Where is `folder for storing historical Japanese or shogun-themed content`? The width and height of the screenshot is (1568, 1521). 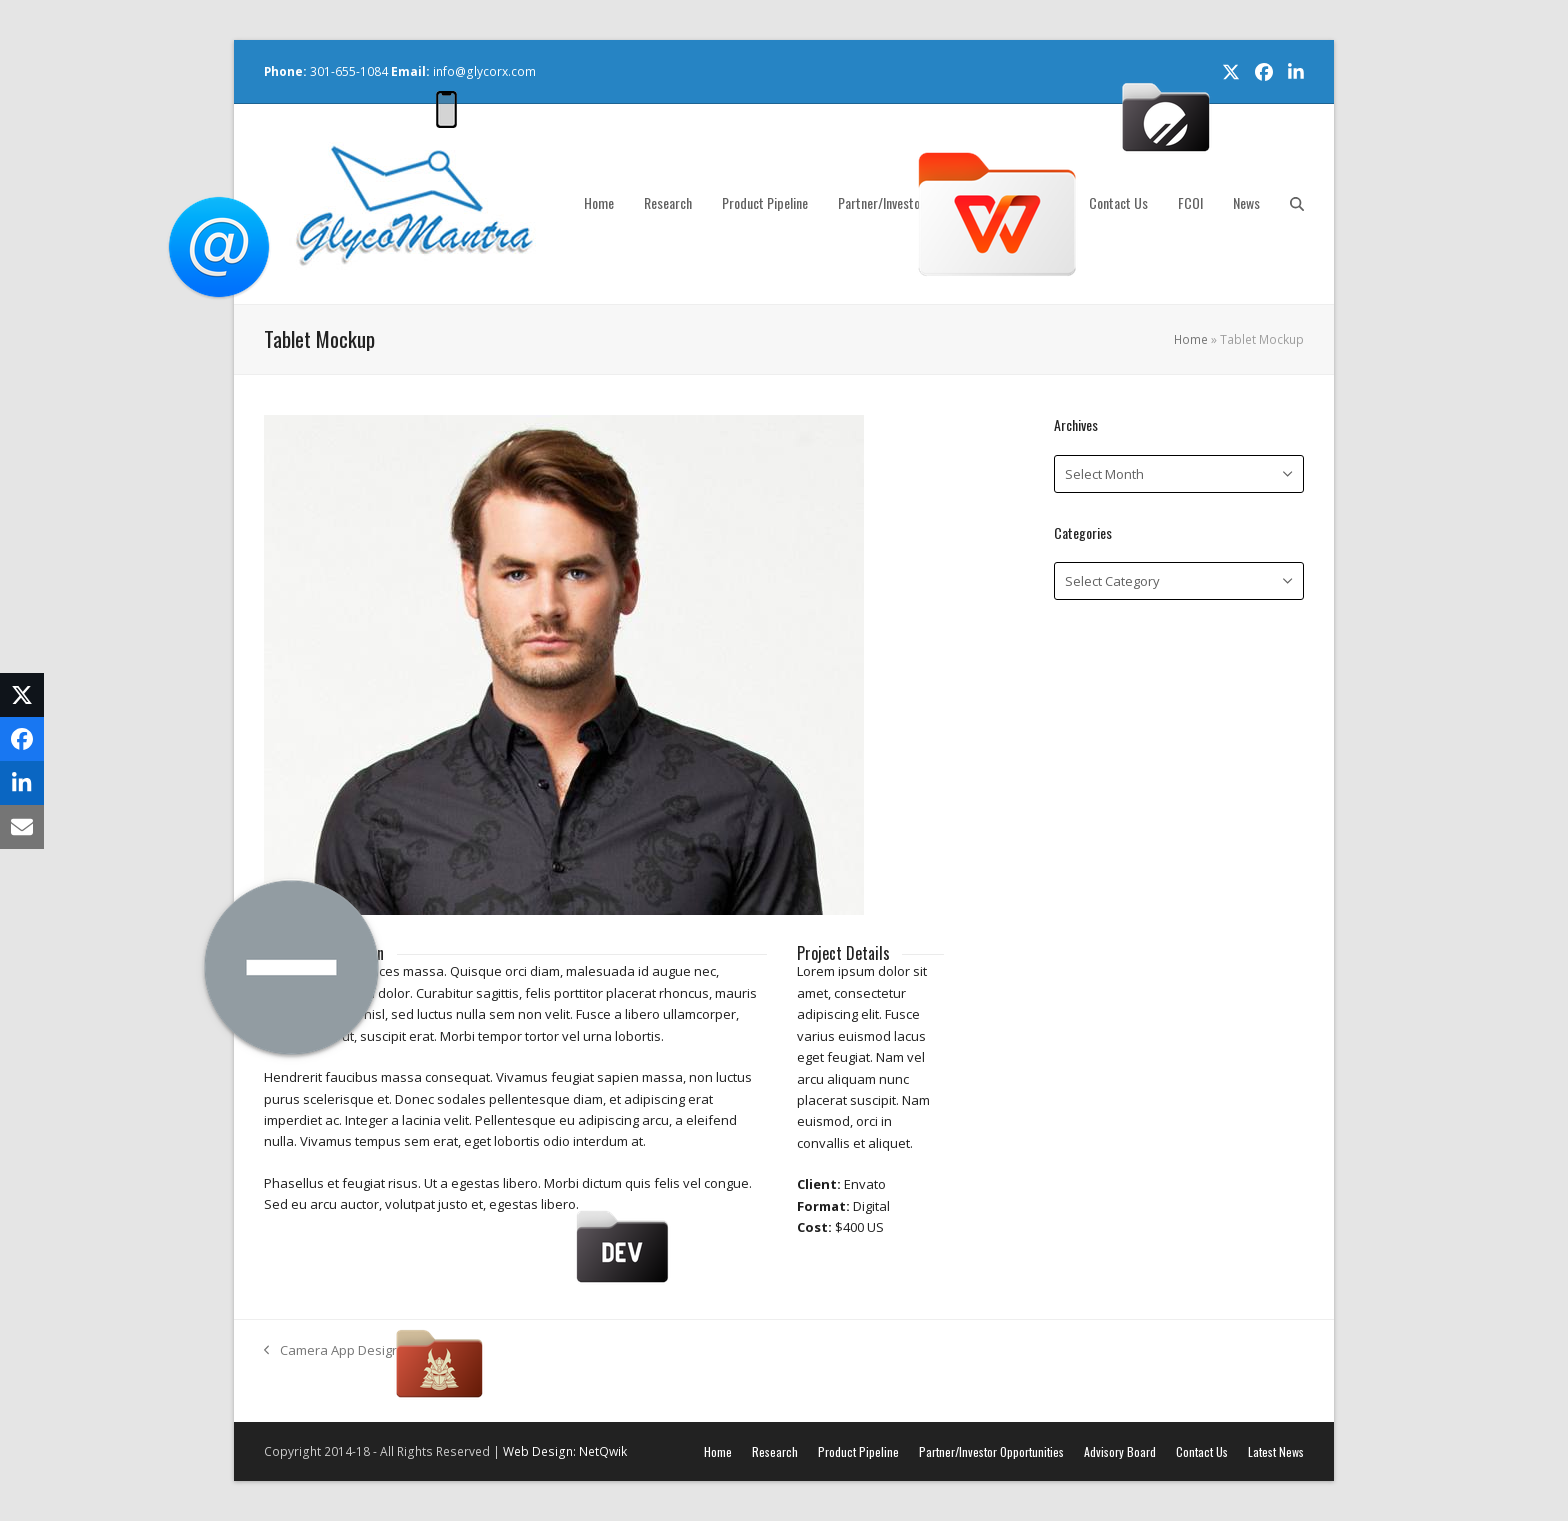 folder for storing historical Japanese or shogun-themed content is located at coordinates (439, 1366).